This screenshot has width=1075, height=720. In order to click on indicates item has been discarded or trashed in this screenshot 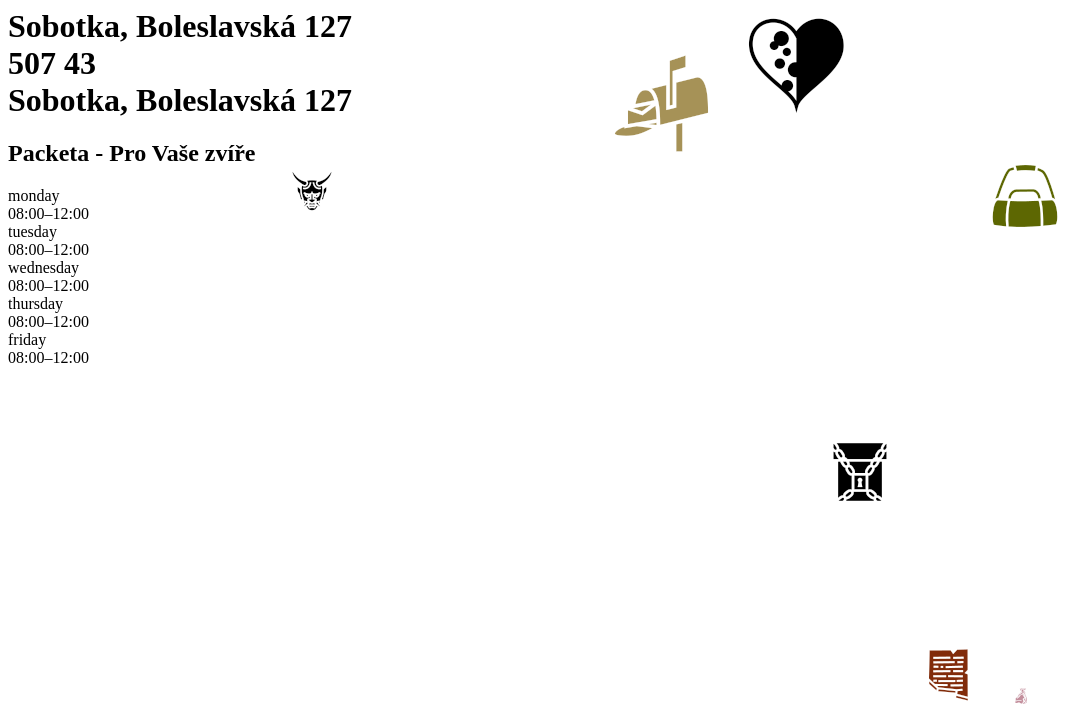, I will do `click(1021, 696)`.